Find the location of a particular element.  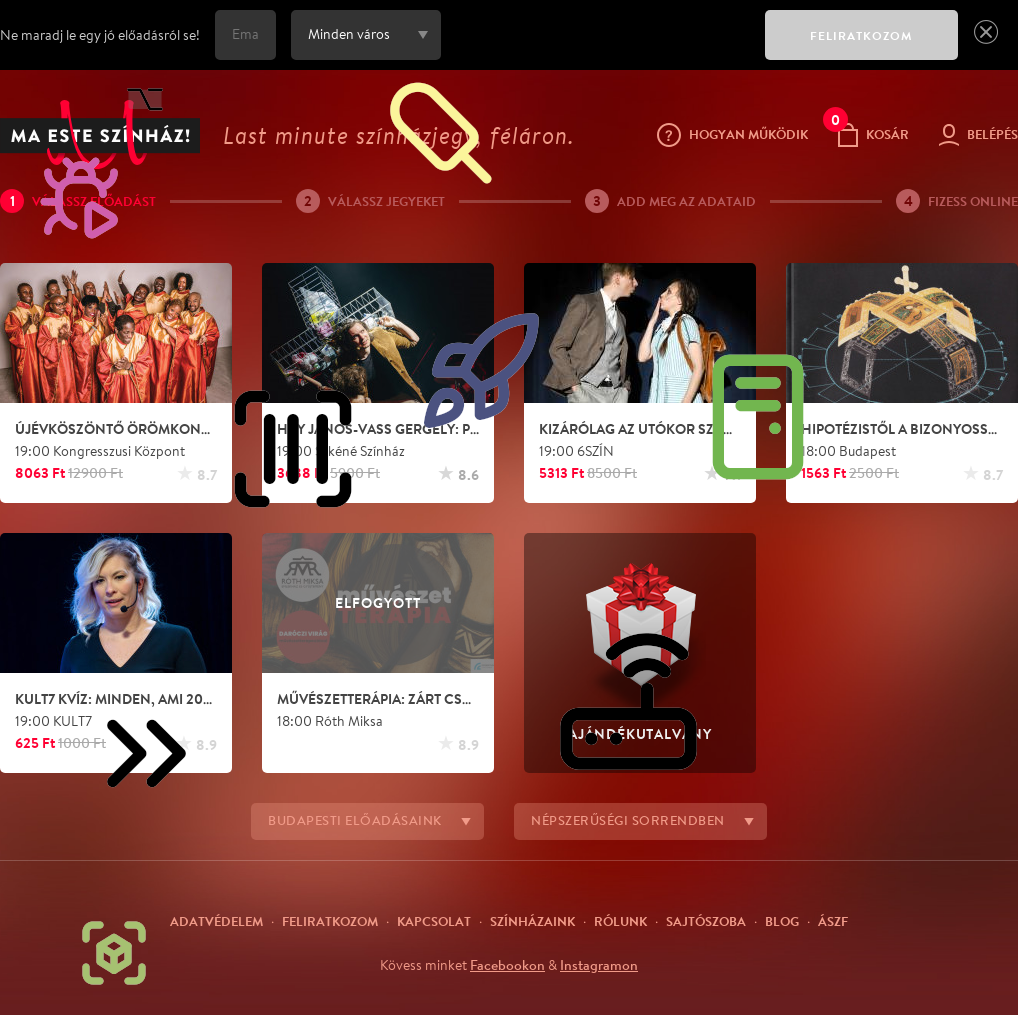

access keyboard option or modifier key is located at coordinates (145, 98).